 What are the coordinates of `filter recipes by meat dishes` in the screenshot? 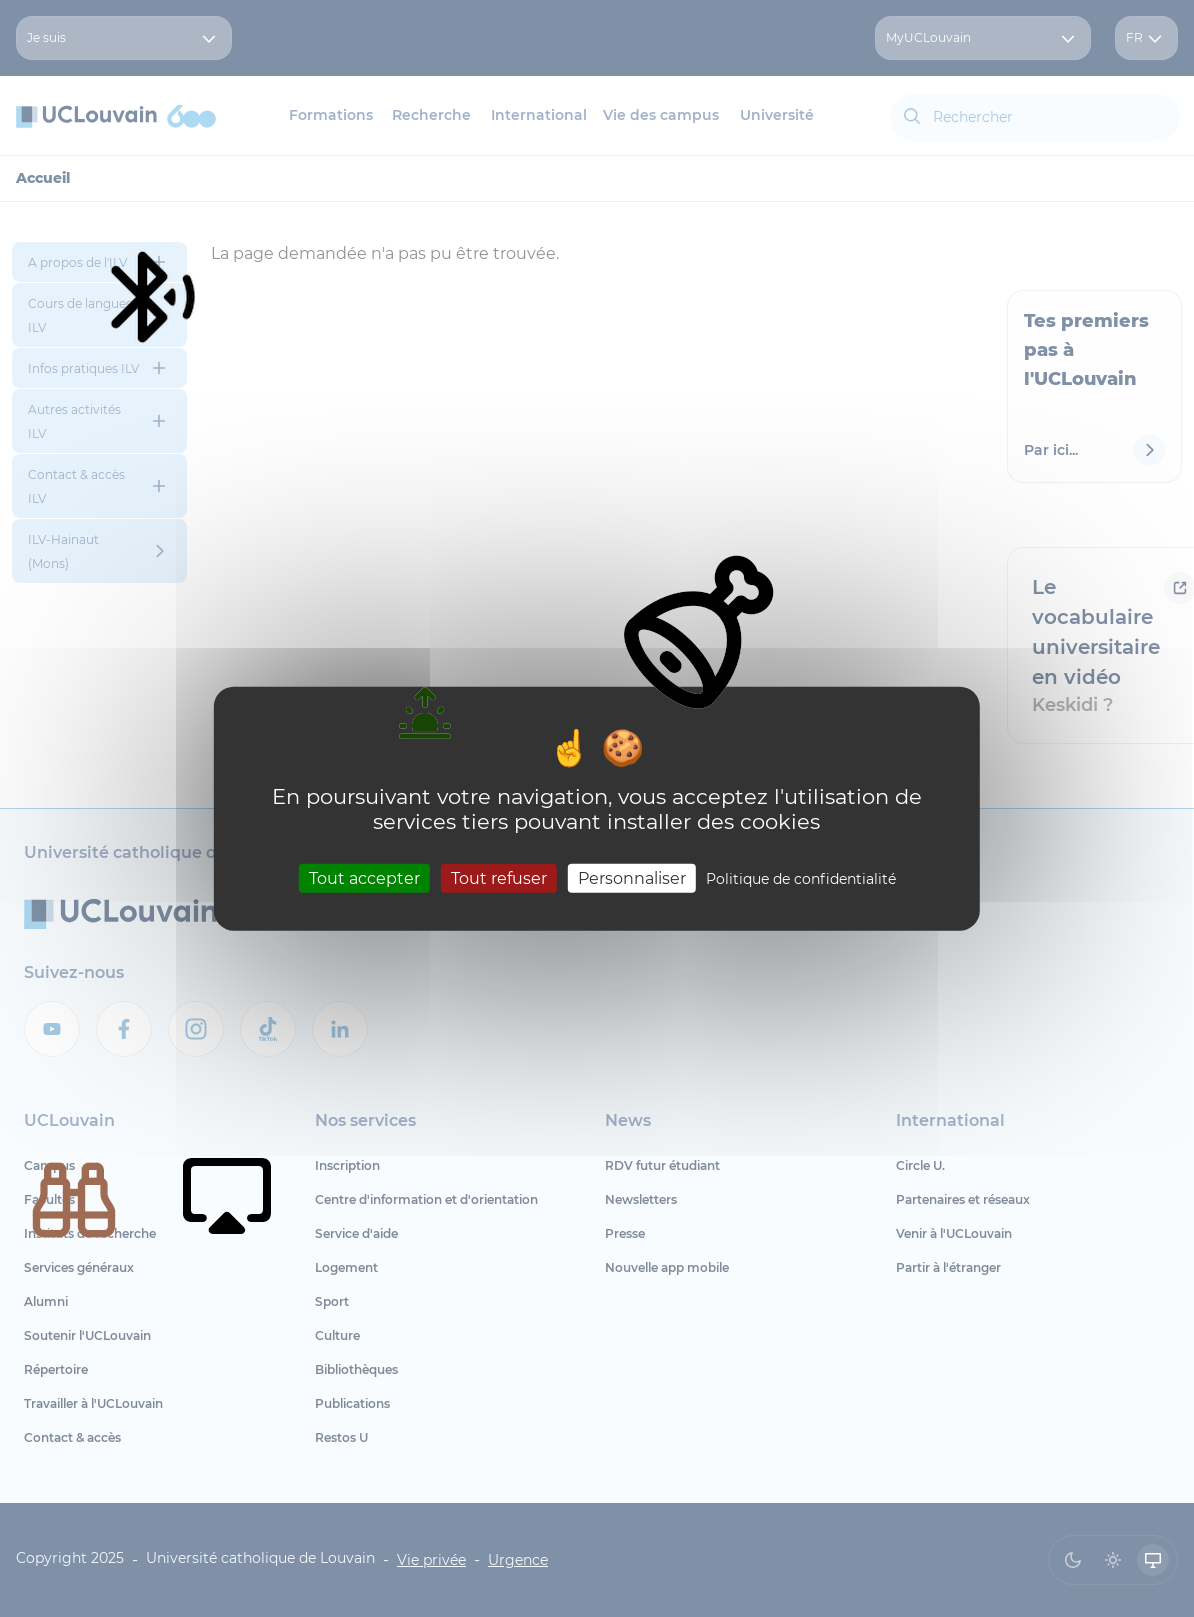 It's located at (700, 629).